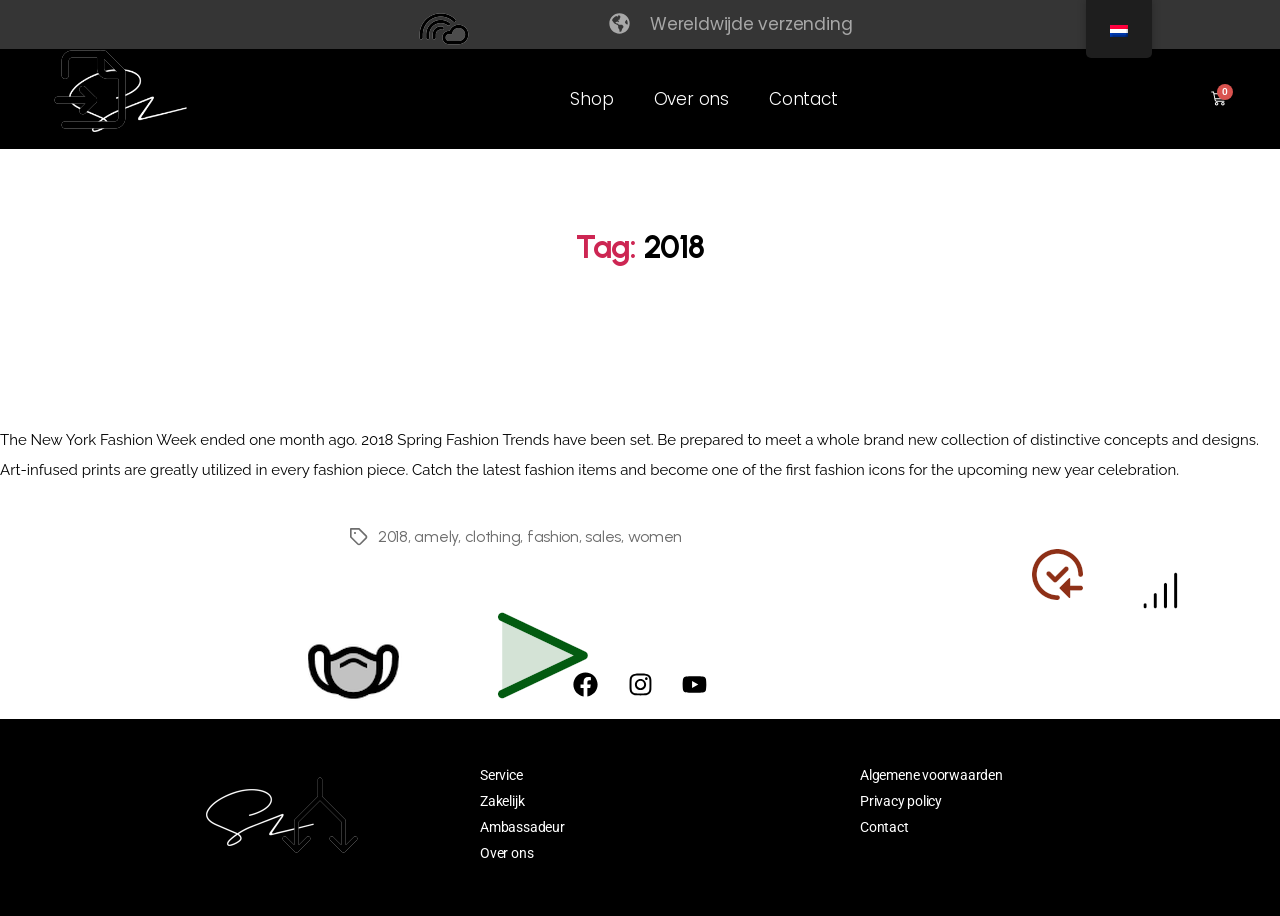 The height and width of the screenshot is (916, 1280). I want to click on navigate to the next item, so click(536, 655).